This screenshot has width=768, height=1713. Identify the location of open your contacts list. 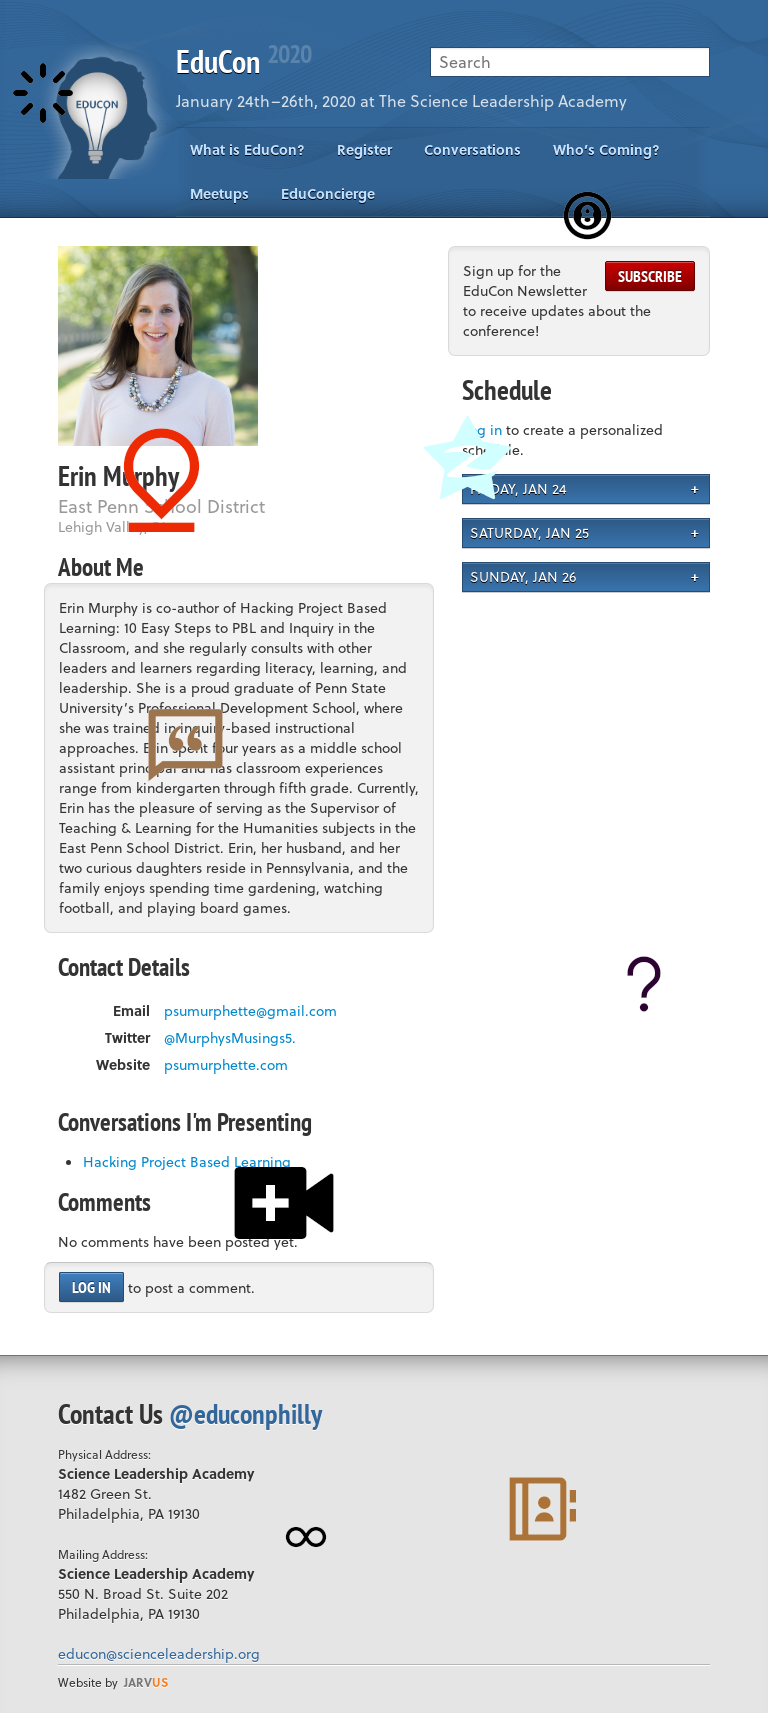
(538, 1509).